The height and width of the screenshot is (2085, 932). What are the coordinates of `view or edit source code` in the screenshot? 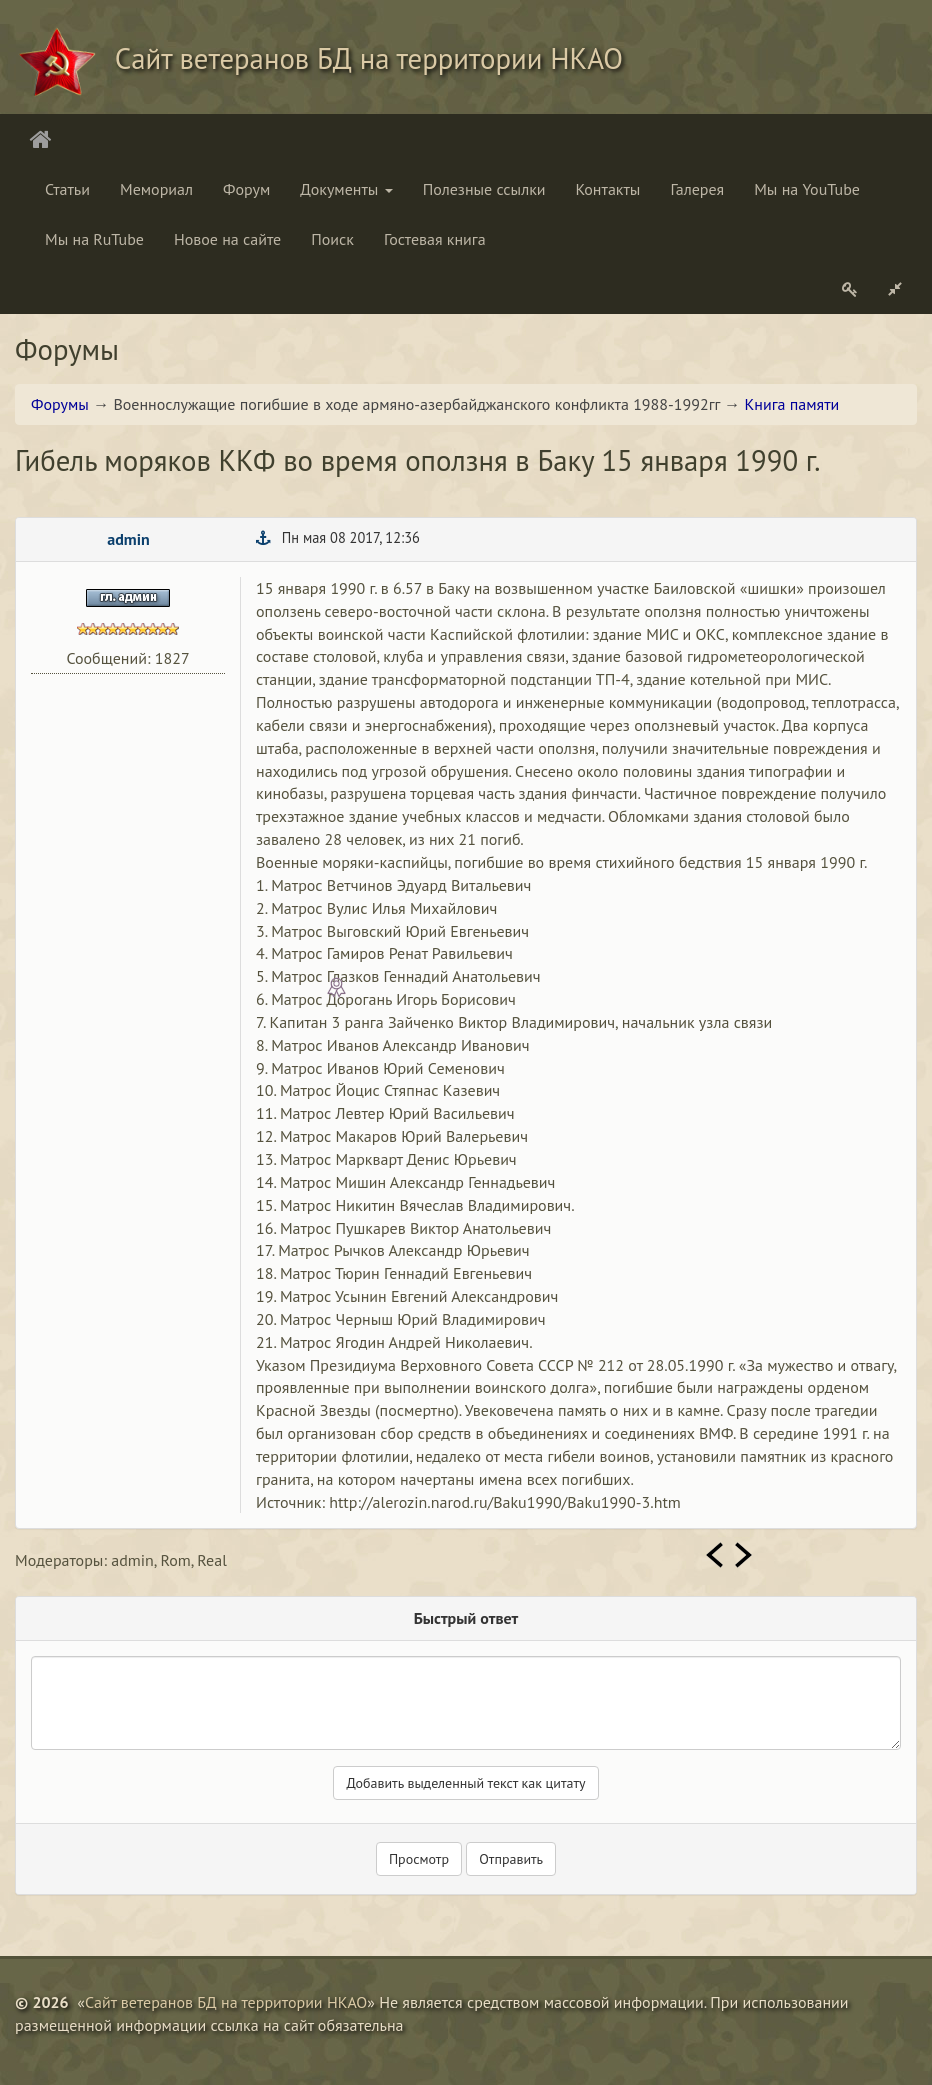 It's located at (729, 1555).